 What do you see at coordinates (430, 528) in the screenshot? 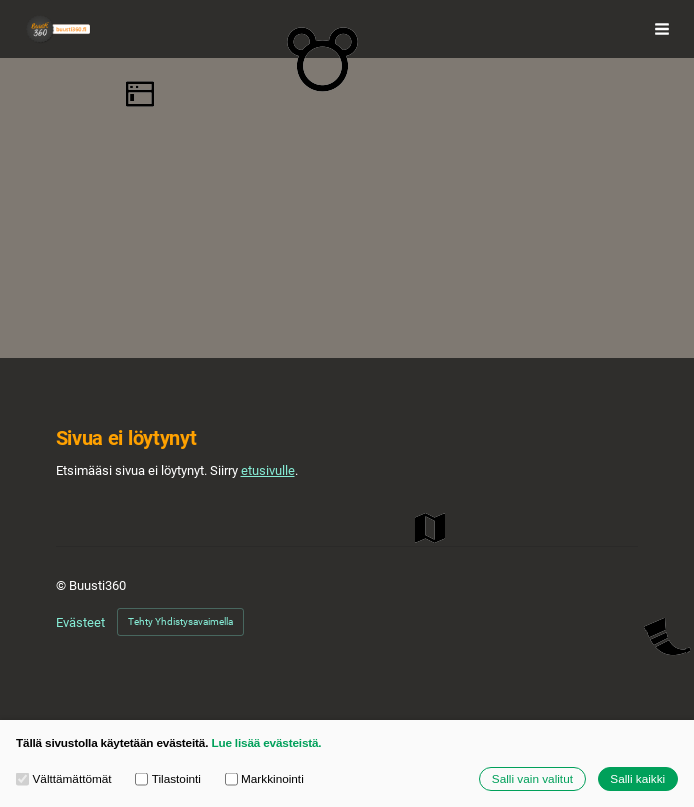
I see `open map view` at bounding box center [430, 528].